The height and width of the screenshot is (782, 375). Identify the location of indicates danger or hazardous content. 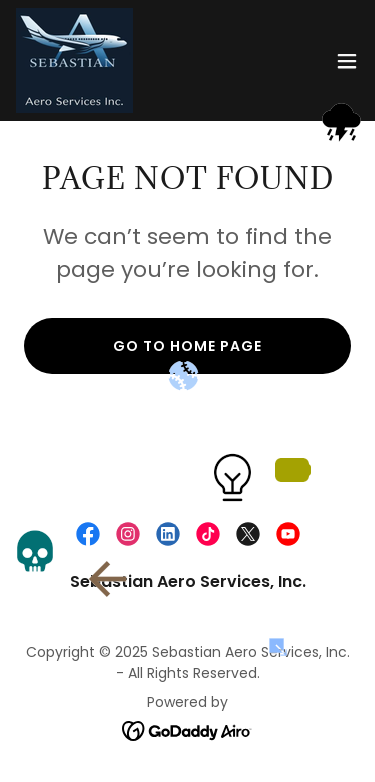
(35, 551).